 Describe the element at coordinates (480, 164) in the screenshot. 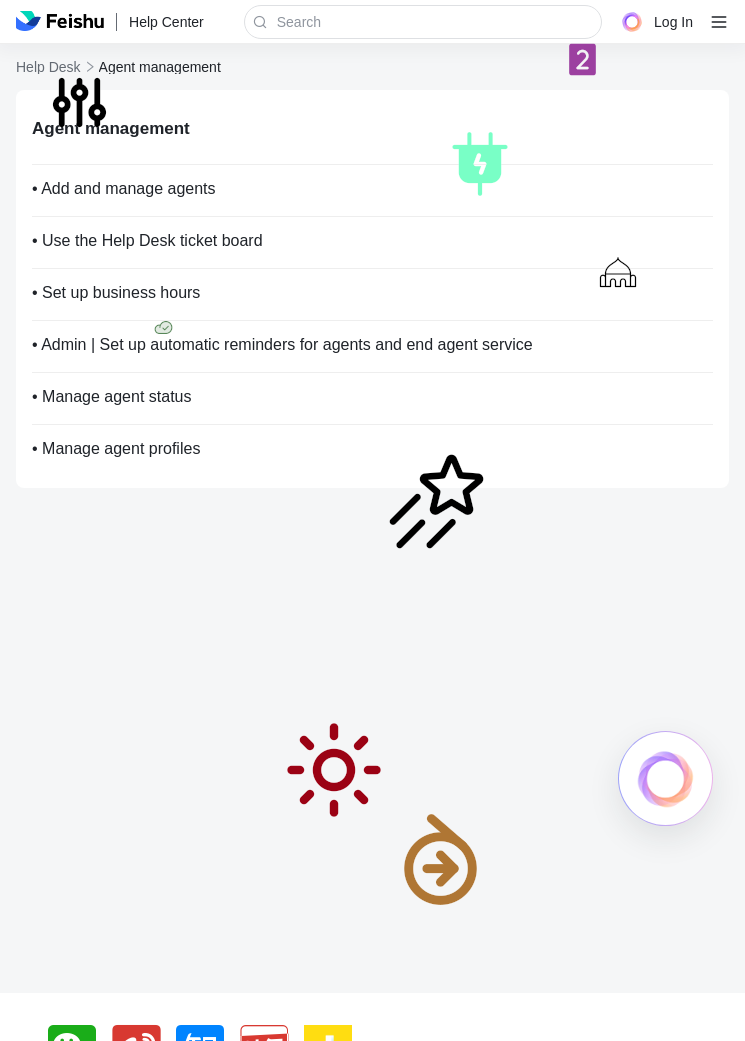

I see `device is currently charging` at that location.